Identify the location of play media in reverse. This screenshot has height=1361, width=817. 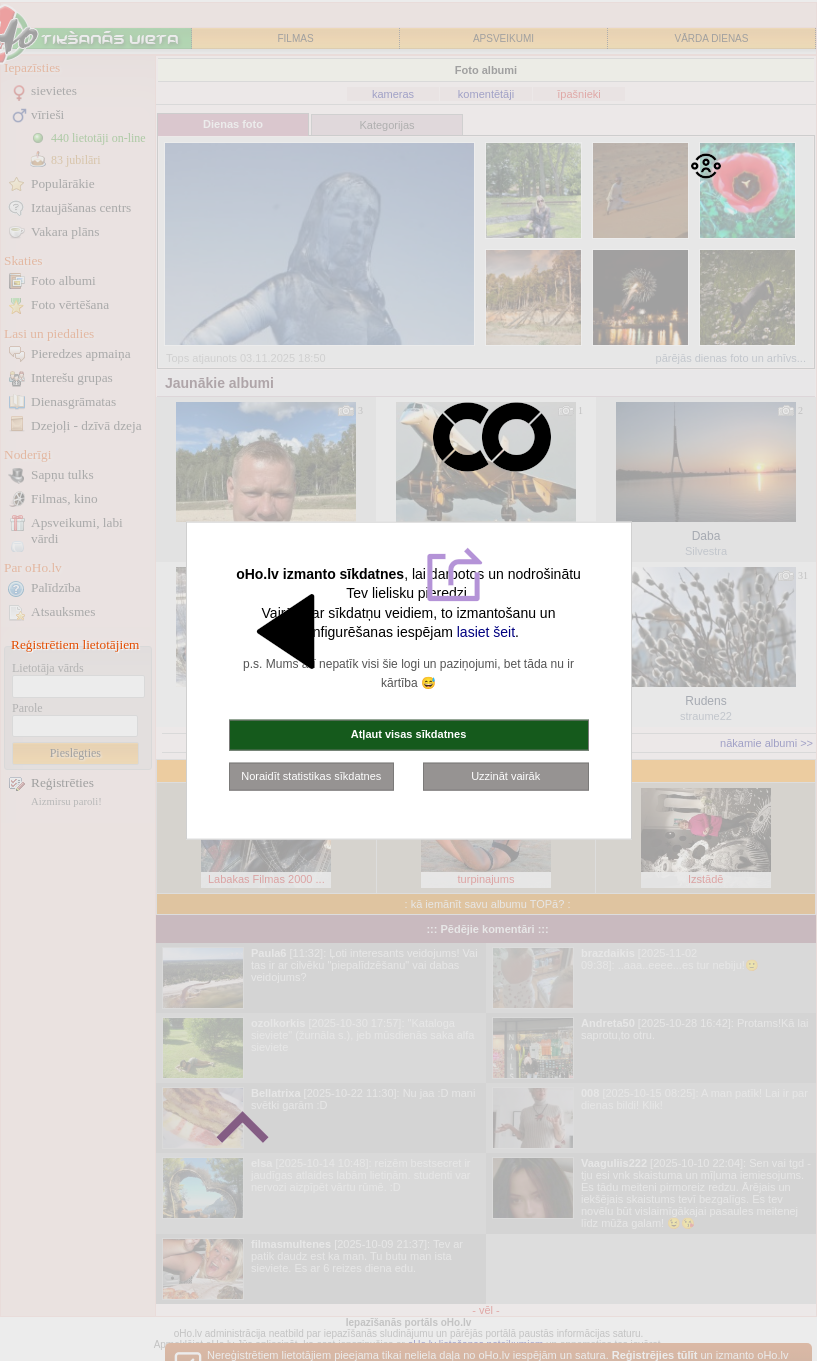
(294, 631).